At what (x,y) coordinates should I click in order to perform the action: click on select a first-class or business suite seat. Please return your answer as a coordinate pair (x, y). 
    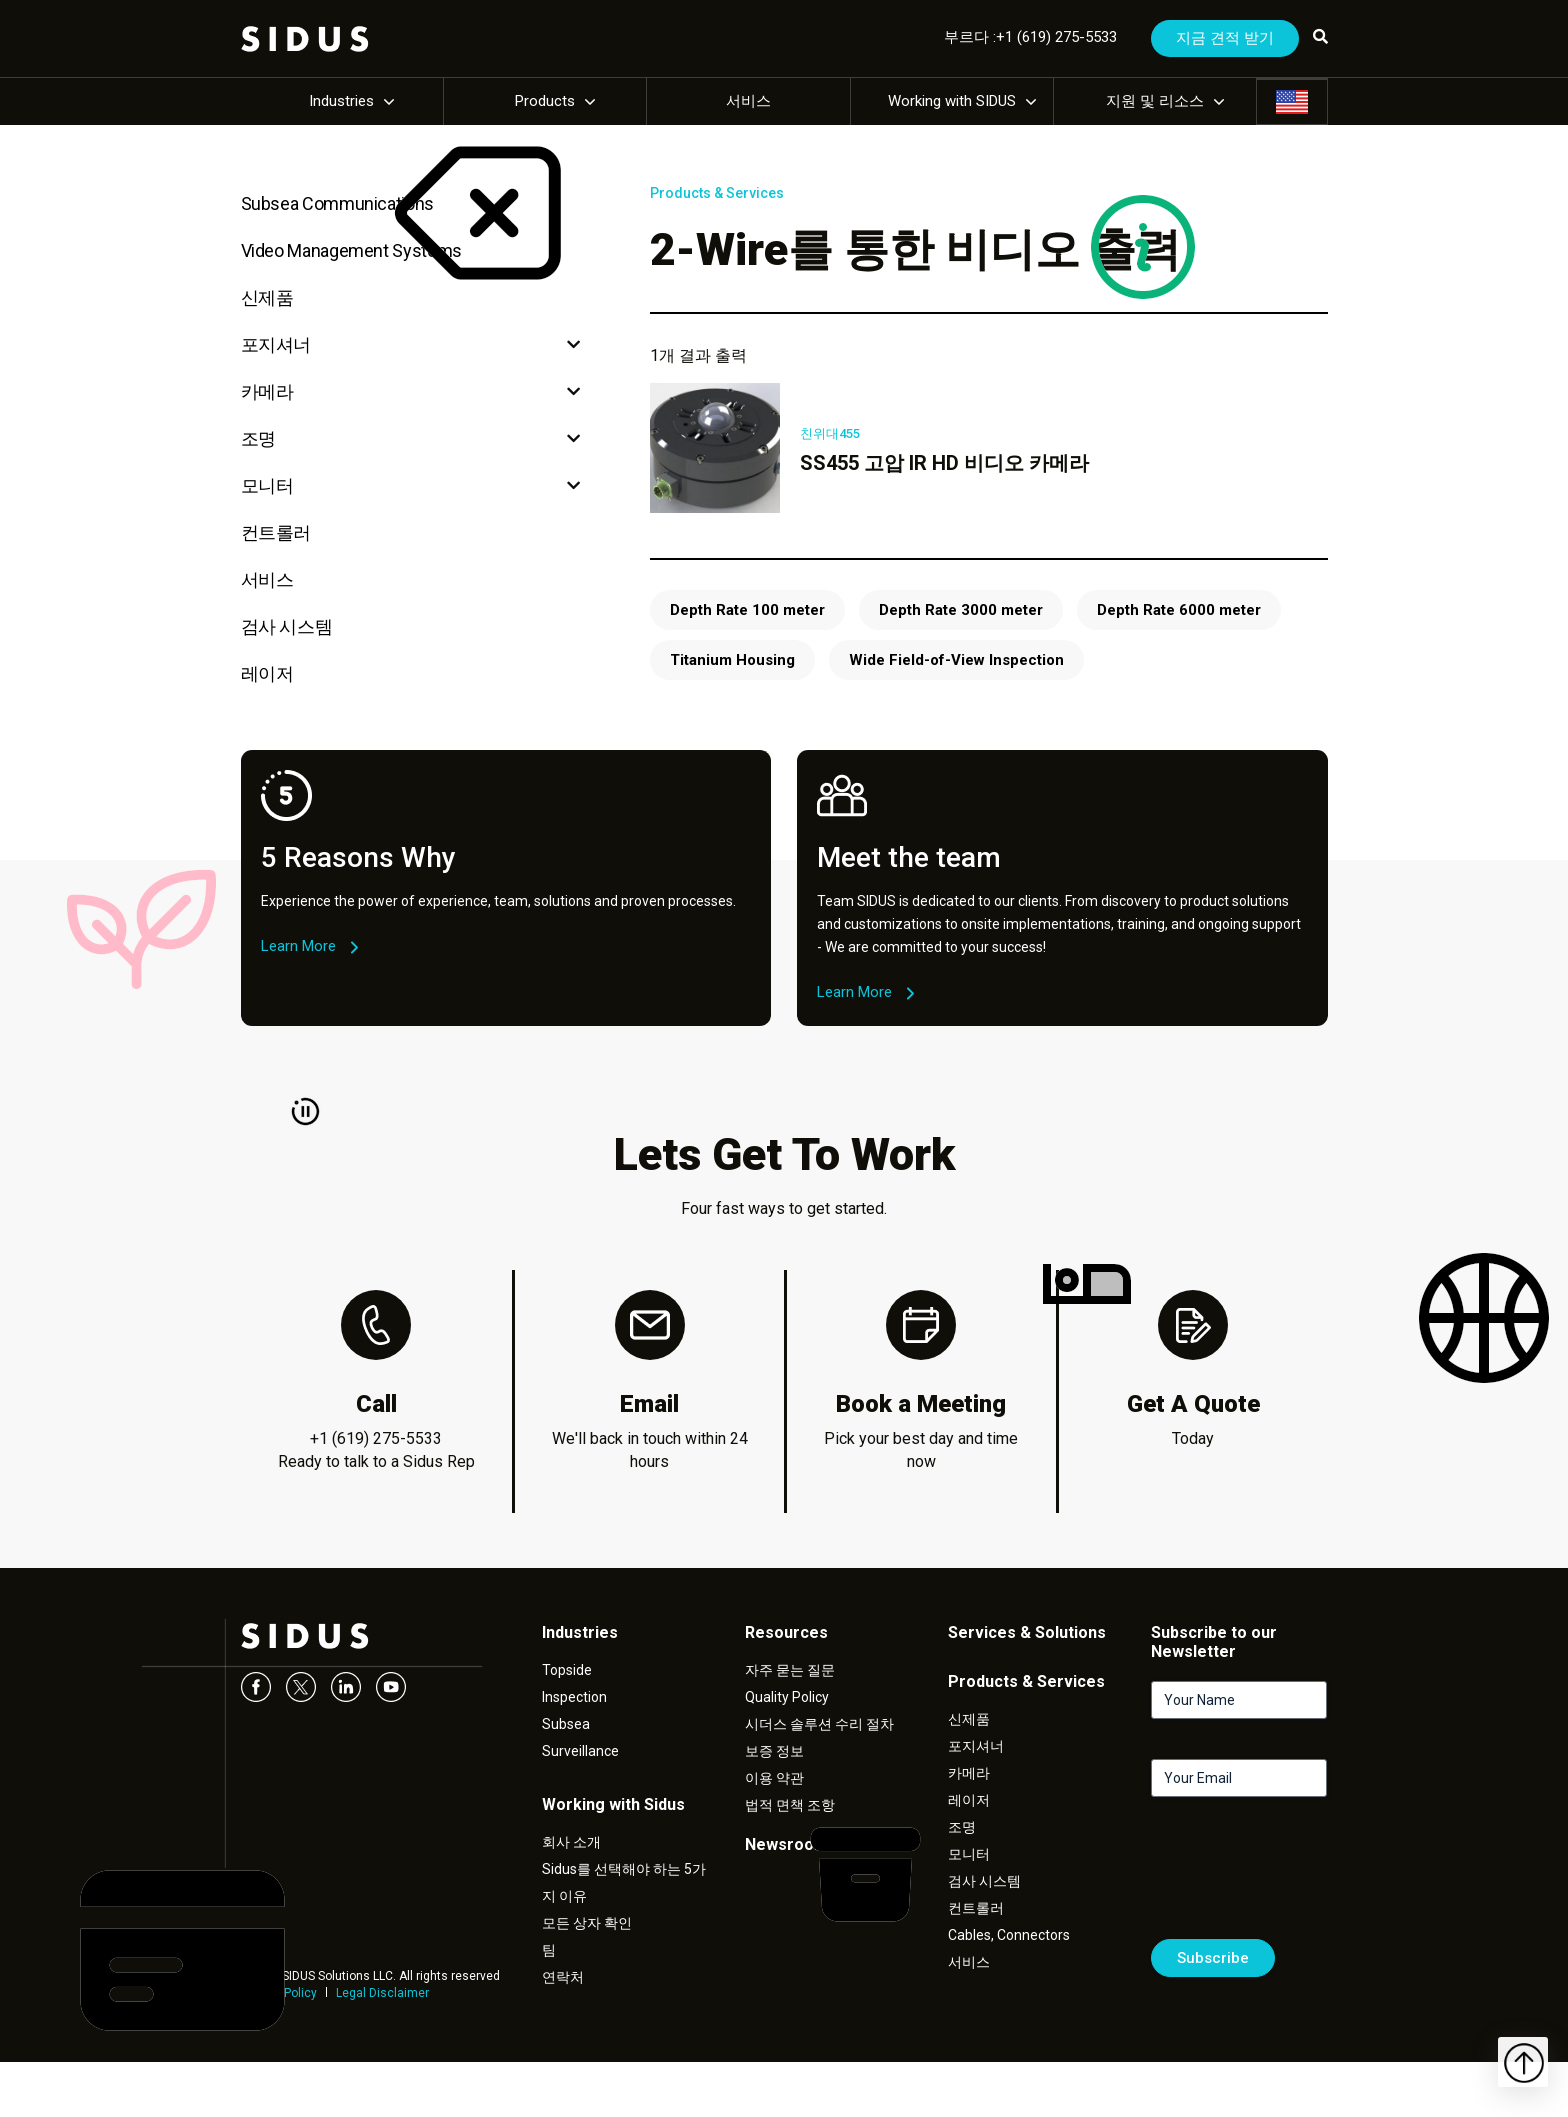
    Looking at the image, I should click on (1087, 1284).